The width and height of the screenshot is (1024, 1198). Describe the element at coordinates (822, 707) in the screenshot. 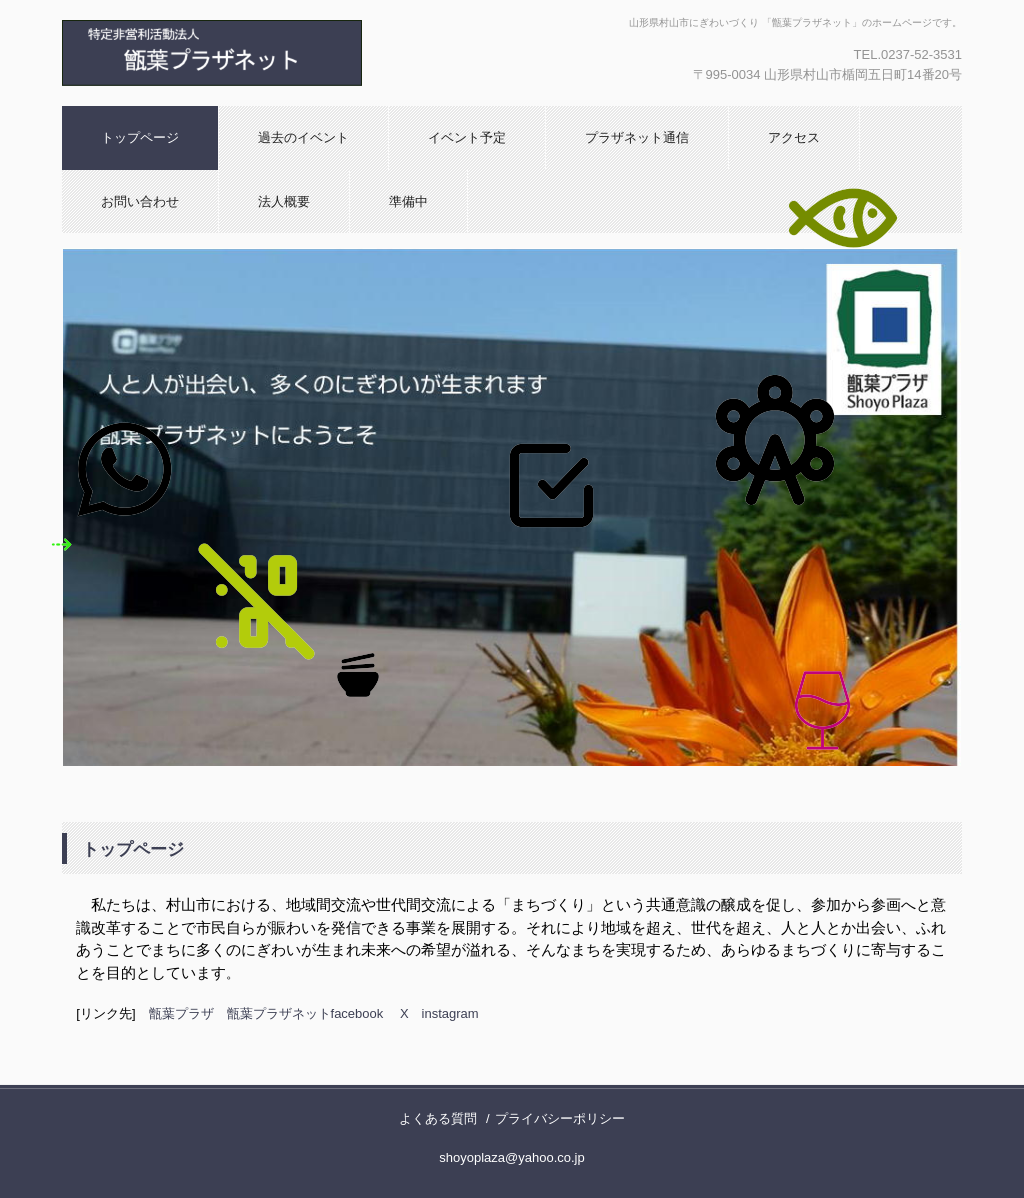

I see `browse wine selection` at that location.